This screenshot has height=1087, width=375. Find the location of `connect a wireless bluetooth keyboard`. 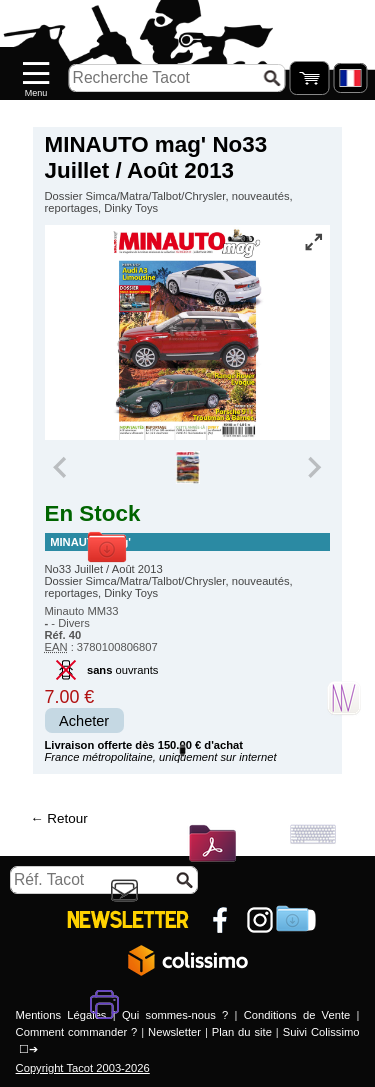

connect a wireless bluetooth keyboard is located at coordinates (313, 834).